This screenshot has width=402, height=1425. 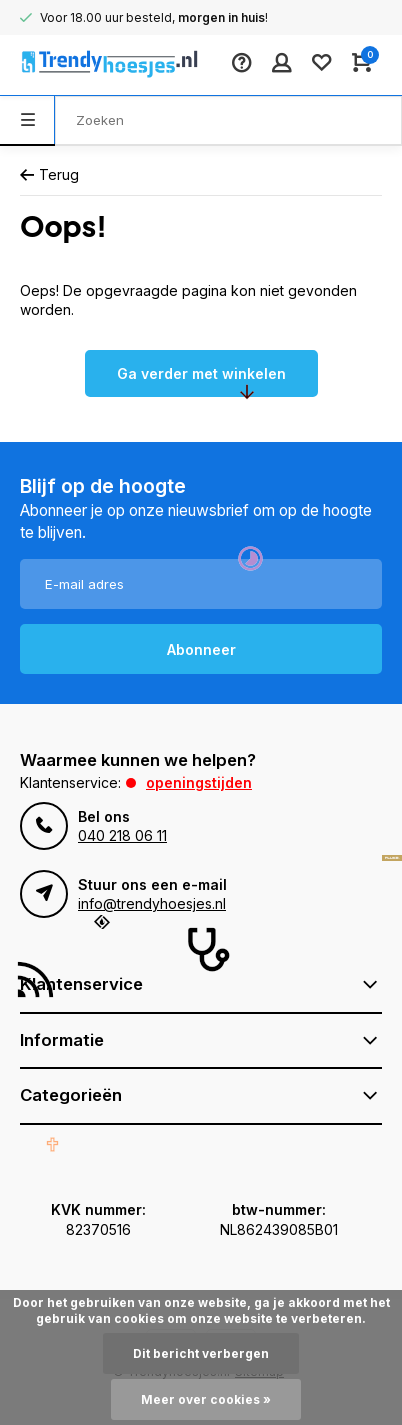 What do you see at coordinates (206, 948) in the screenshot?
I see `access health or medical features` at bounding box center [206, 948].